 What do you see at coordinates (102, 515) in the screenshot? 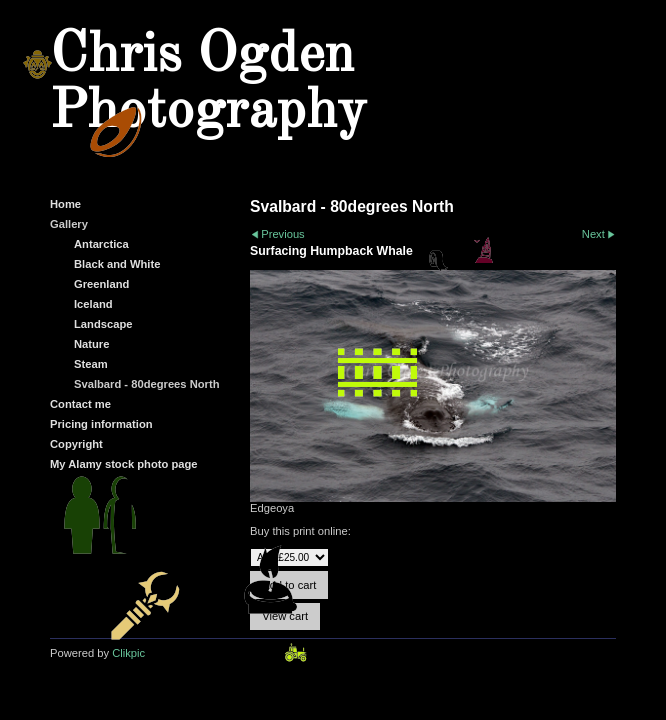
I see `indicates a follower or companion is active` at bounding box center [102, 515].